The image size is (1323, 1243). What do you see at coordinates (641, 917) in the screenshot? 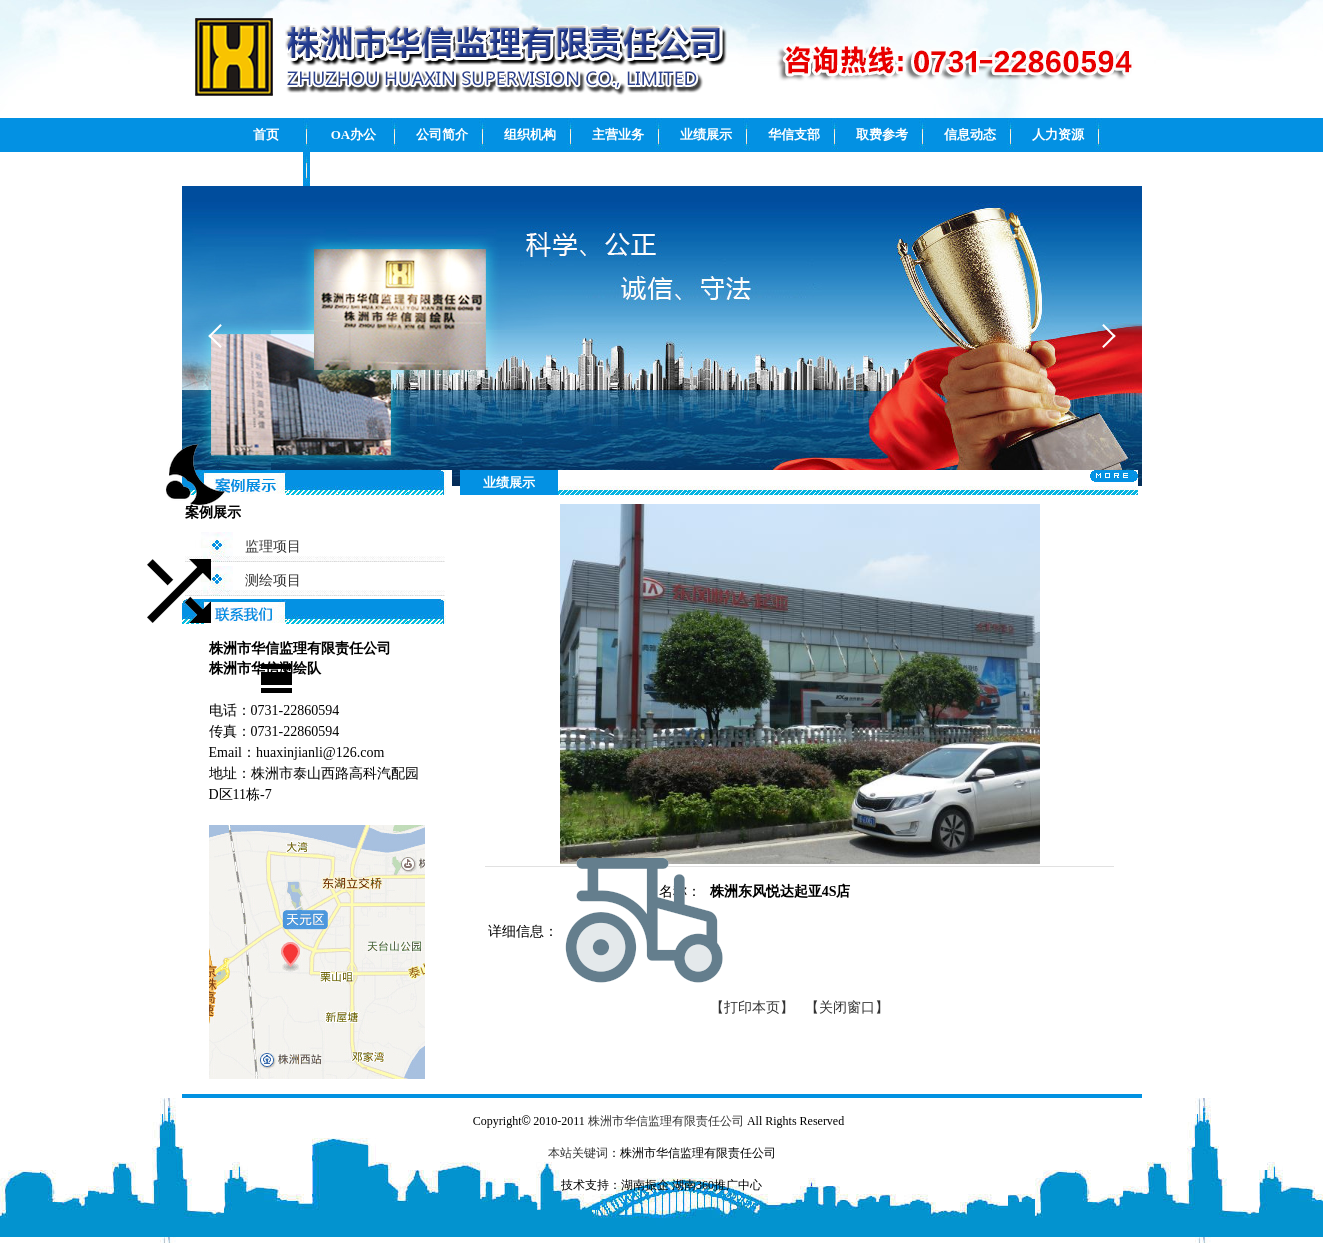
I see `access farming or agricultural features` at bounding box center [641, 917].